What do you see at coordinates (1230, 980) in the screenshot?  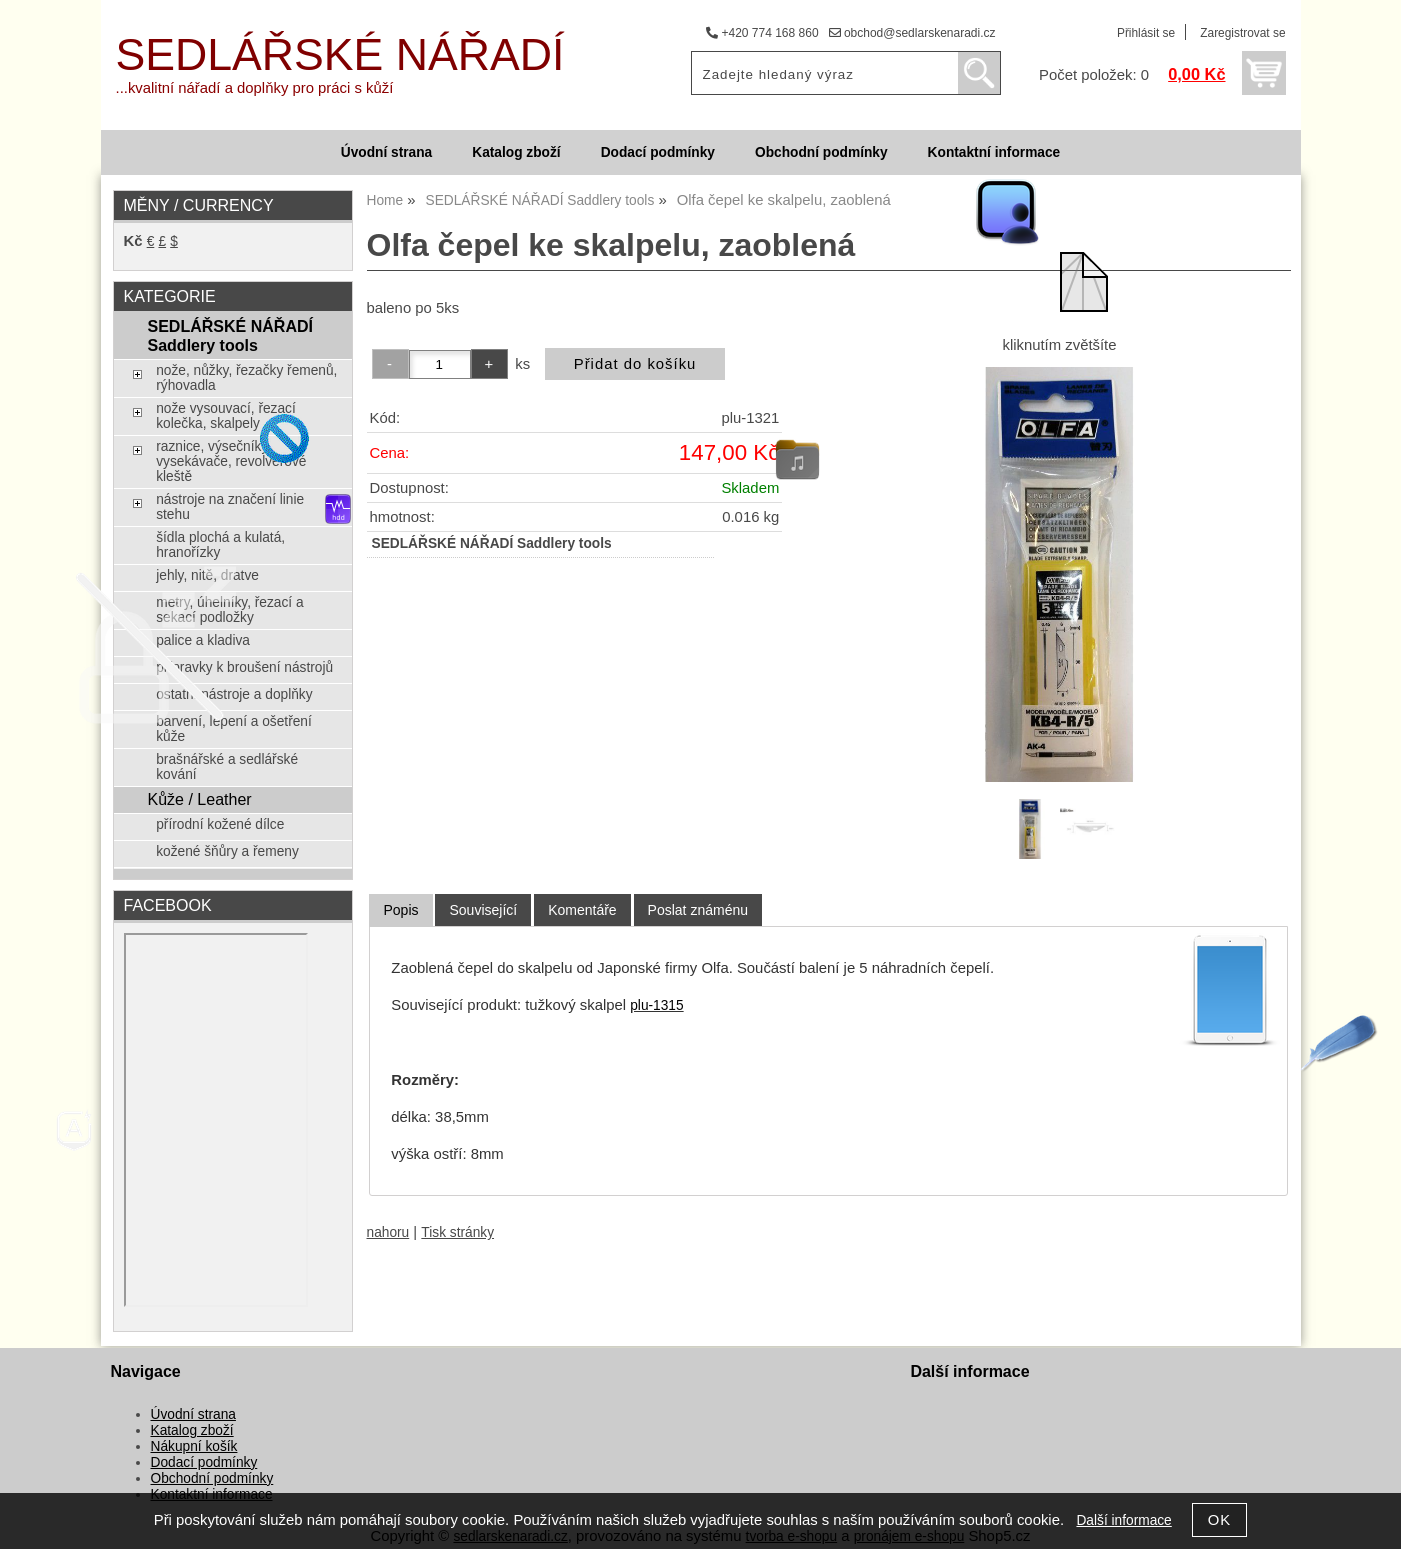 I see `iPad Mini 3 device with cellular connectivity` at bounding box center [1230, 980].